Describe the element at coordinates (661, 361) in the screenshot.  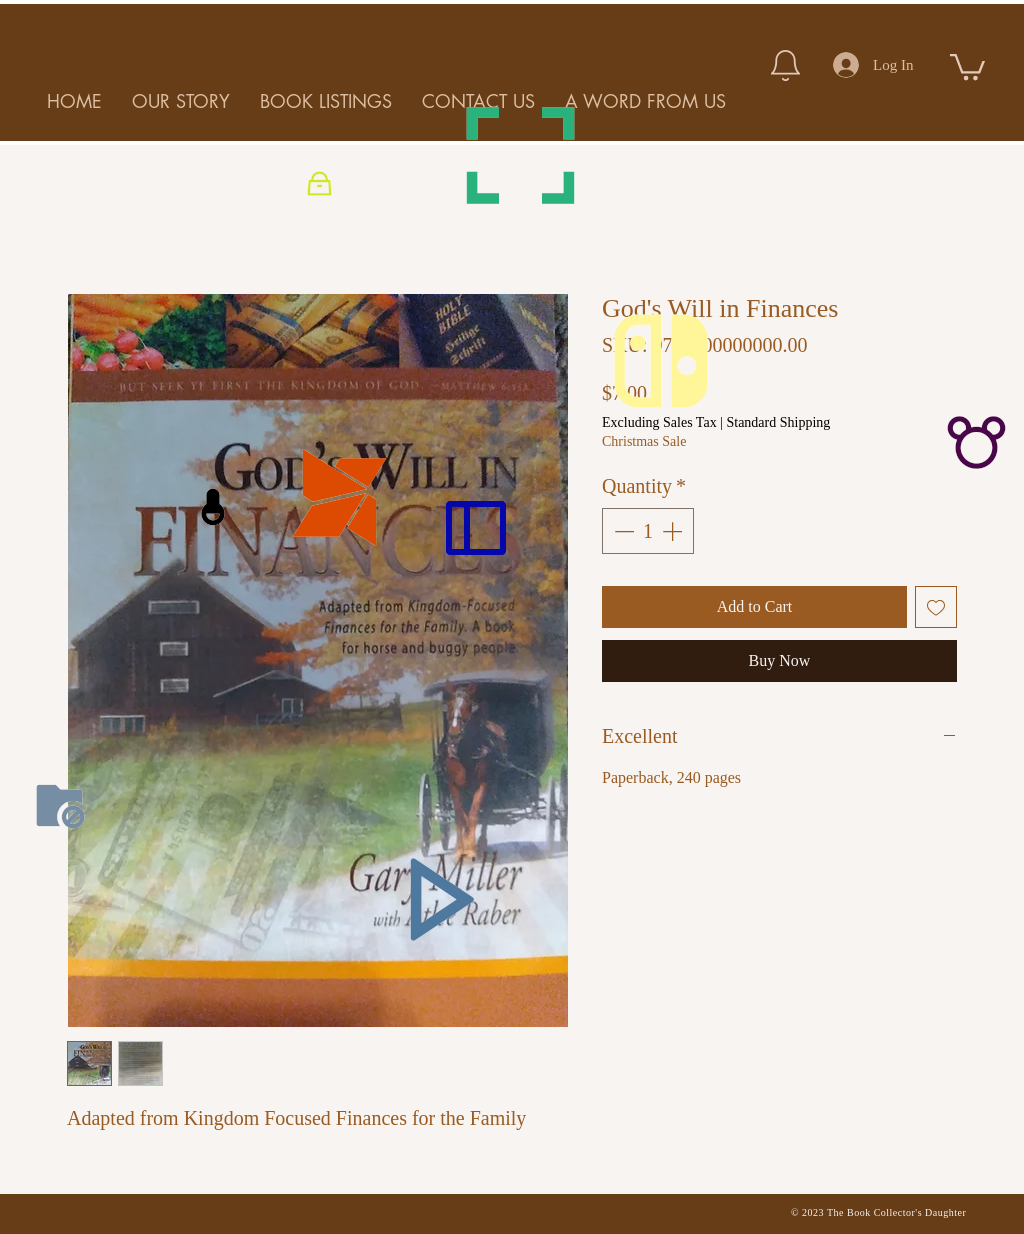
I see `nintendo switch logo` at that location.